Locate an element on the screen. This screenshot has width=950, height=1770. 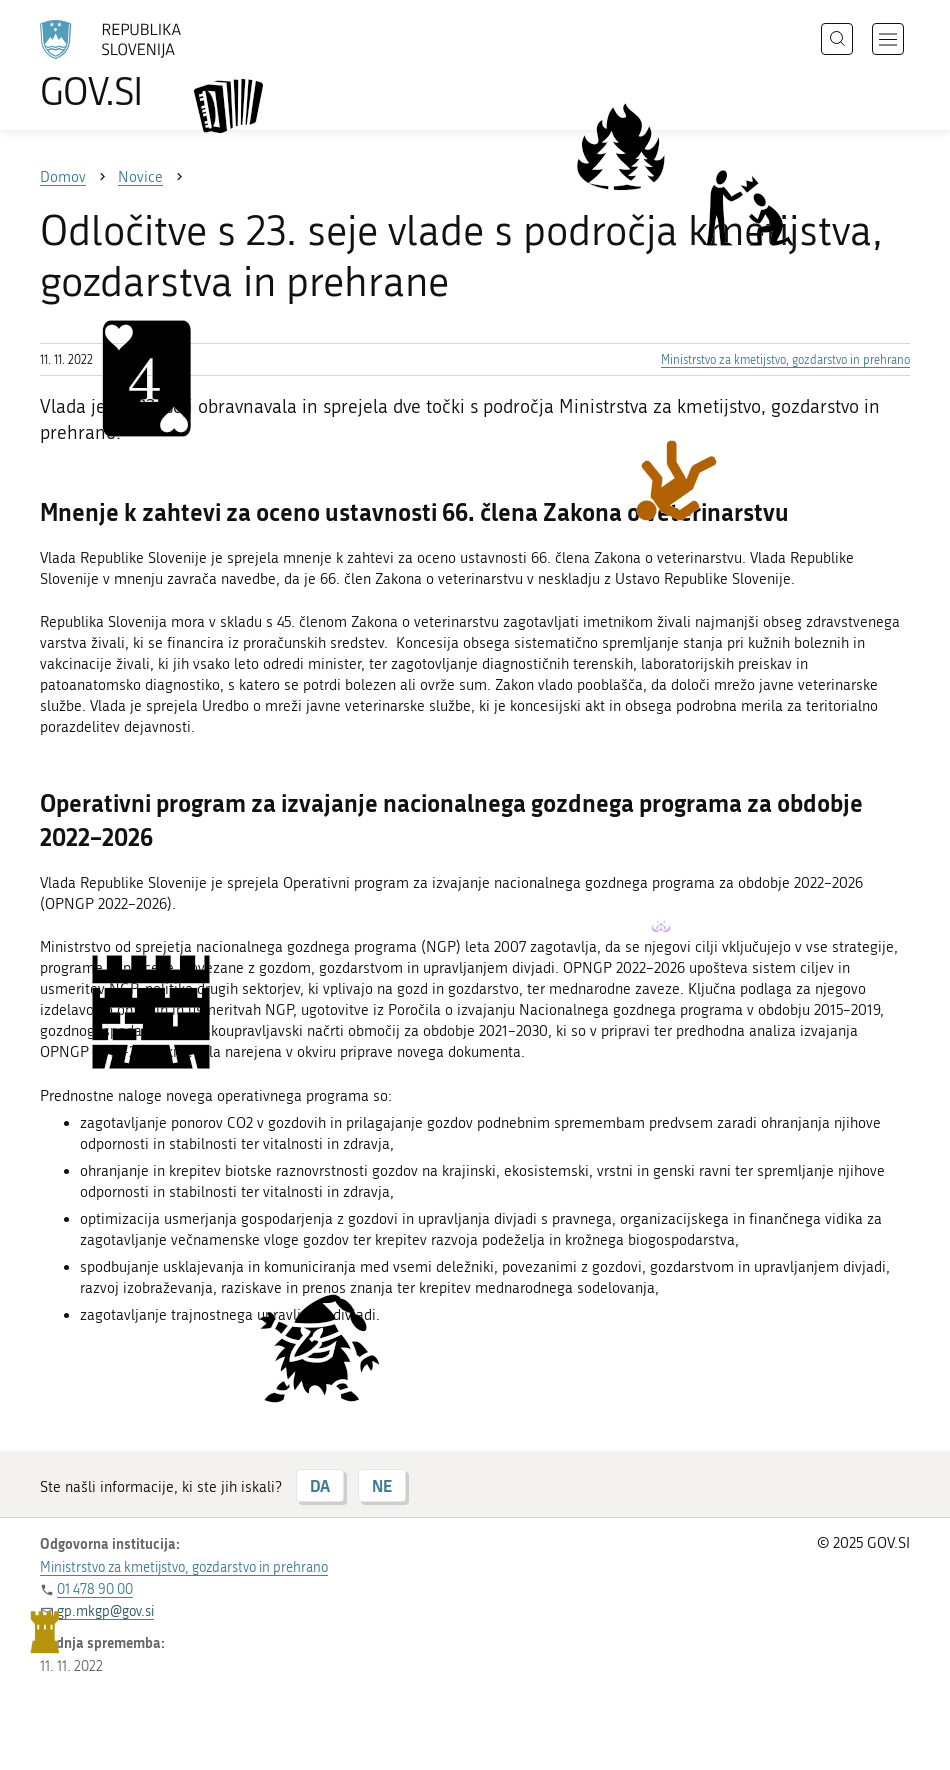
select accordion instrument is located at coordinates (228, 103).